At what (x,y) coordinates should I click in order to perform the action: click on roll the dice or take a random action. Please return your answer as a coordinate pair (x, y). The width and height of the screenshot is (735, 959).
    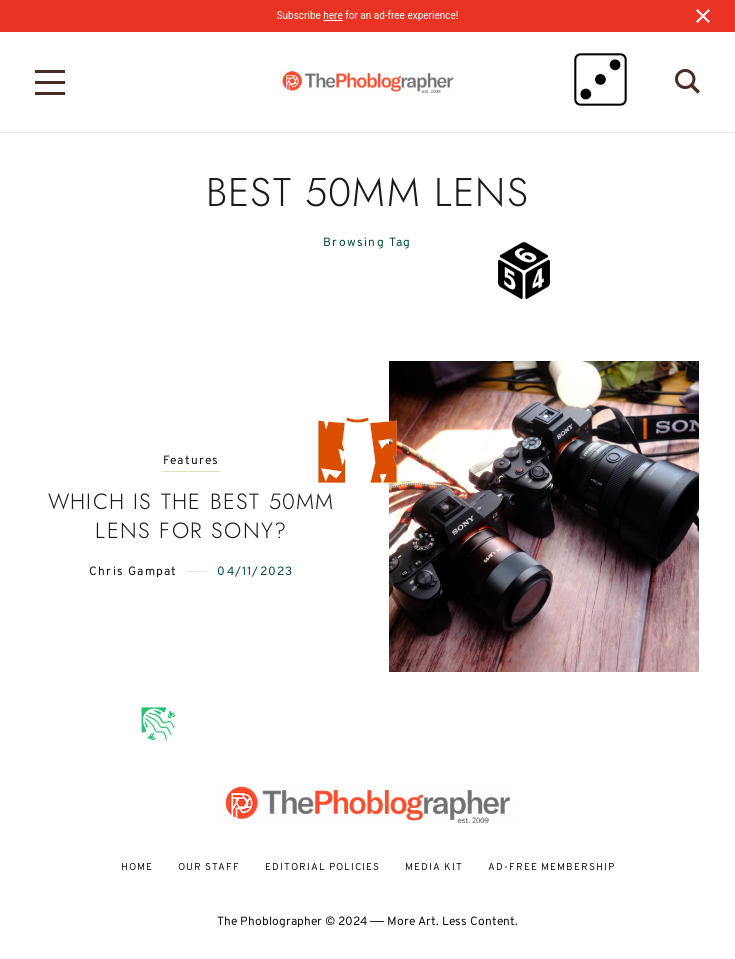
    Looking at the image, I should click on (524, 271).